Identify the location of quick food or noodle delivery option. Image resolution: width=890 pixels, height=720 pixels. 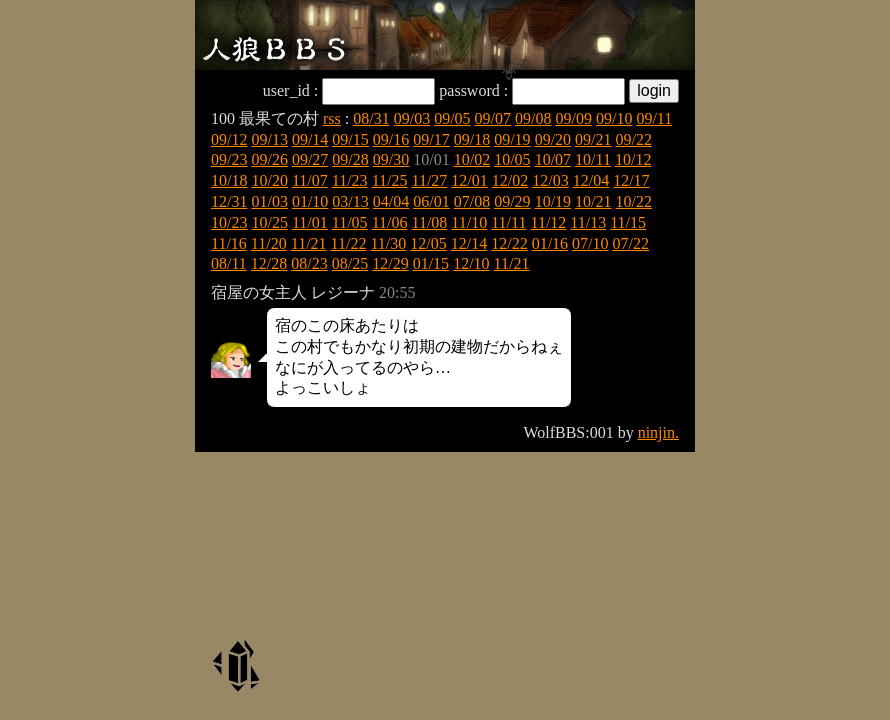
(509, 72).